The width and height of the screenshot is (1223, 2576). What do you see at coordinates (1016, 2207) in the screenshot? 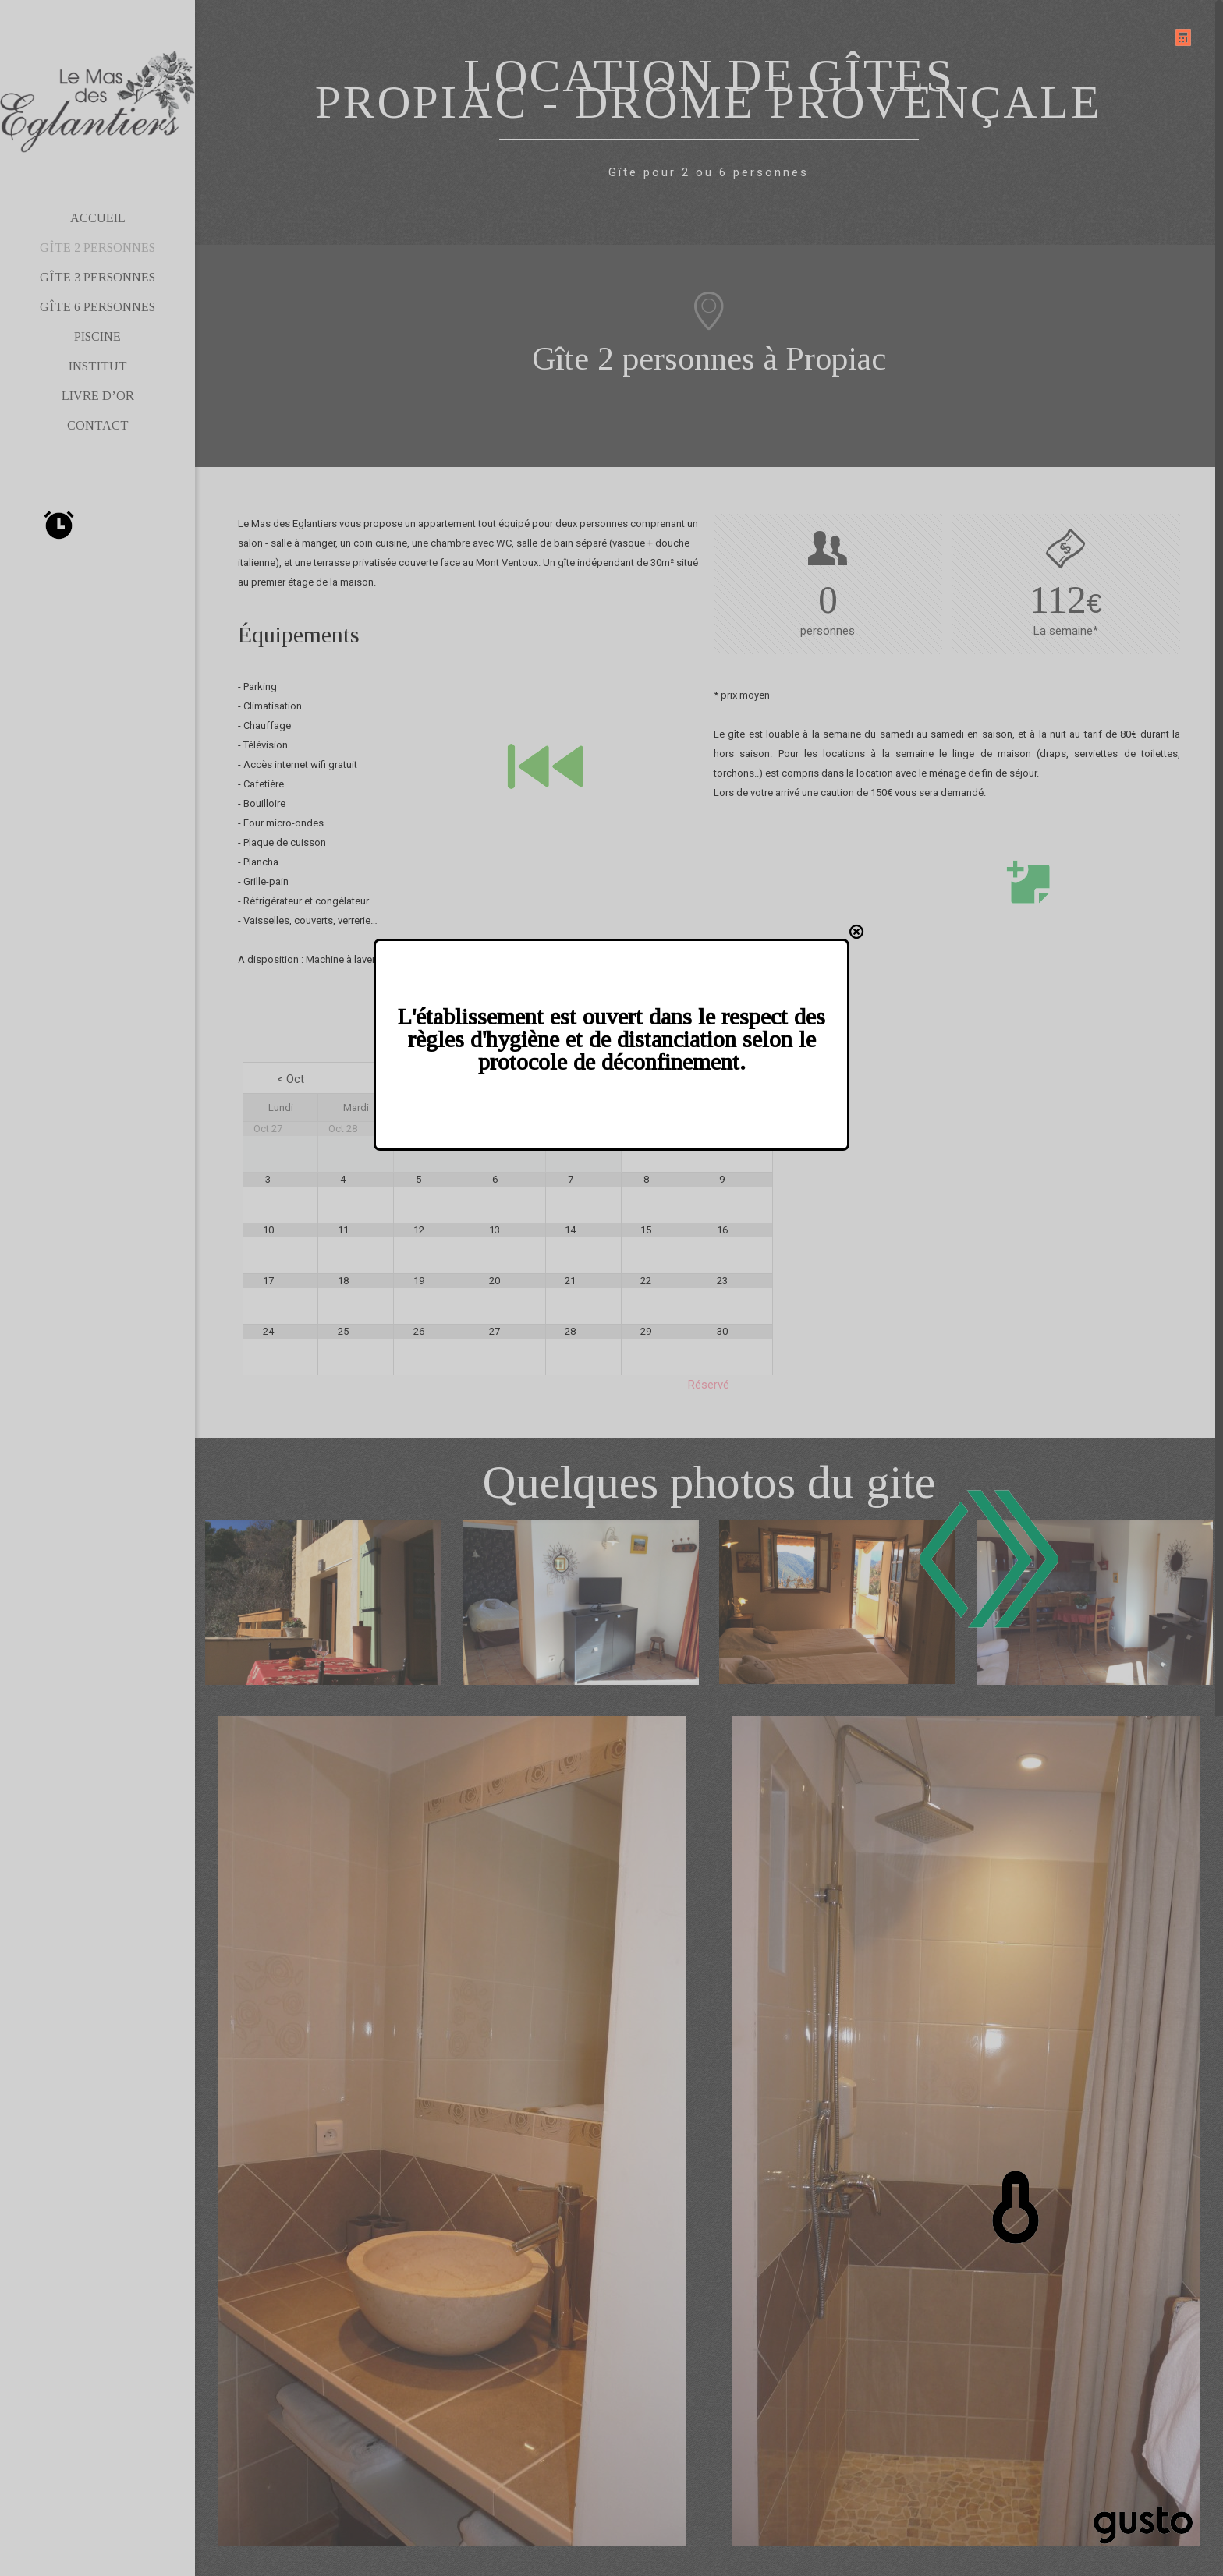
I see `indicates high temperature or heat warning` at bounding box center [1016, 2207].